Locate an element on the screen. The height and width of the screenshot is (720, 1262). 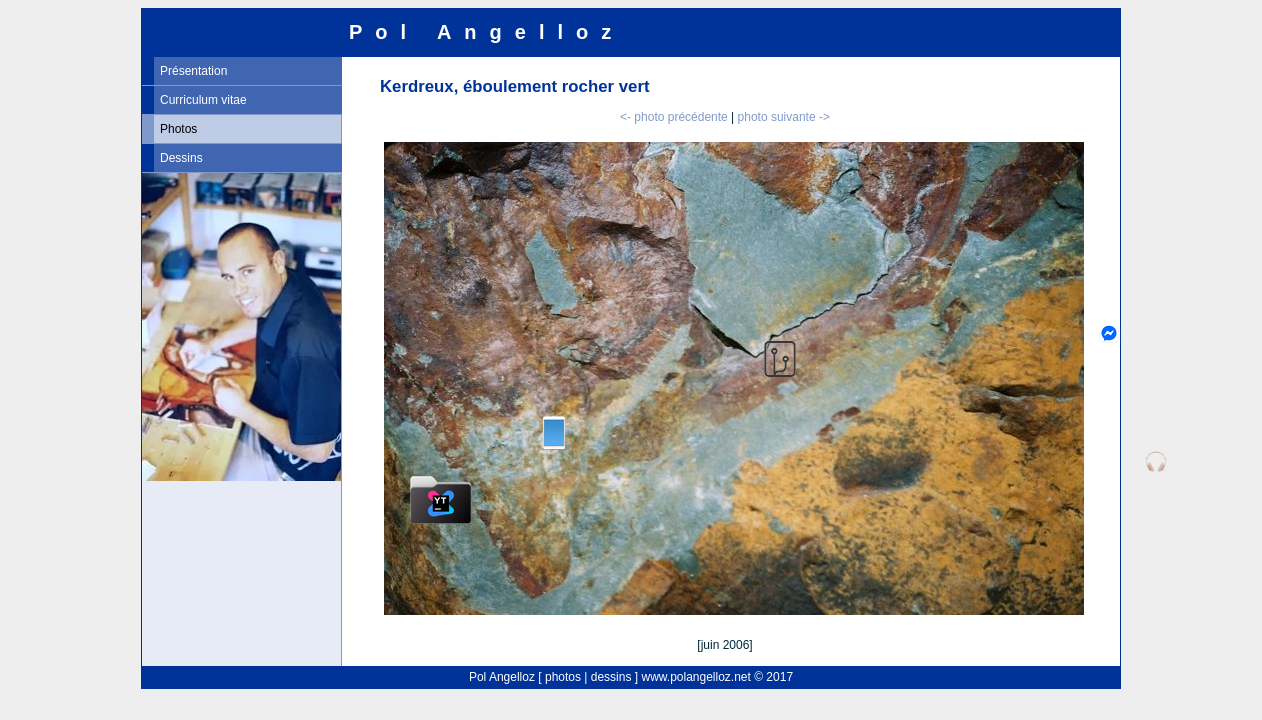
connect bluetooth headphones is located at coordinates (1156, 462).